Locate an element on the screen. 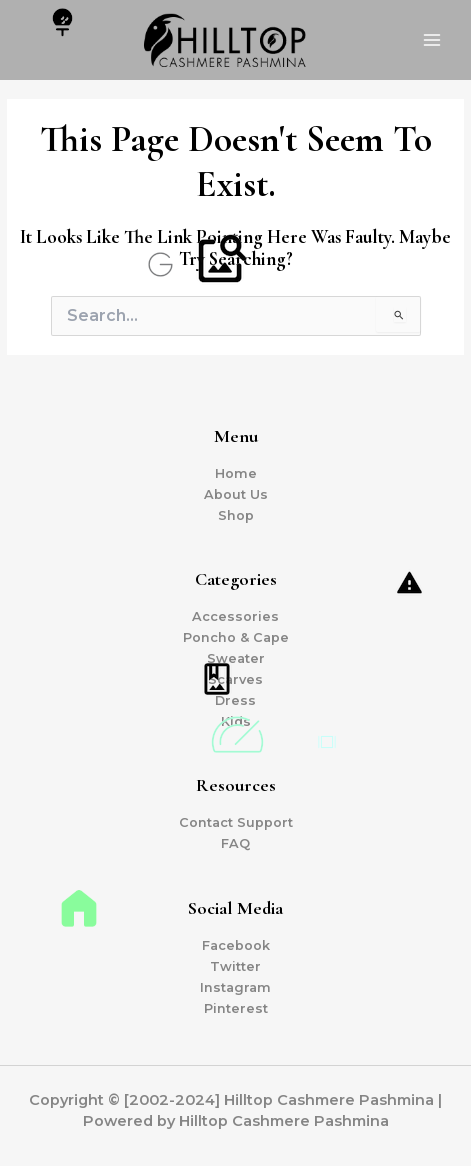 Image resolution: width=471 pixels, height=1166 pixels. go to home screen is located at coordinates (79, 910).